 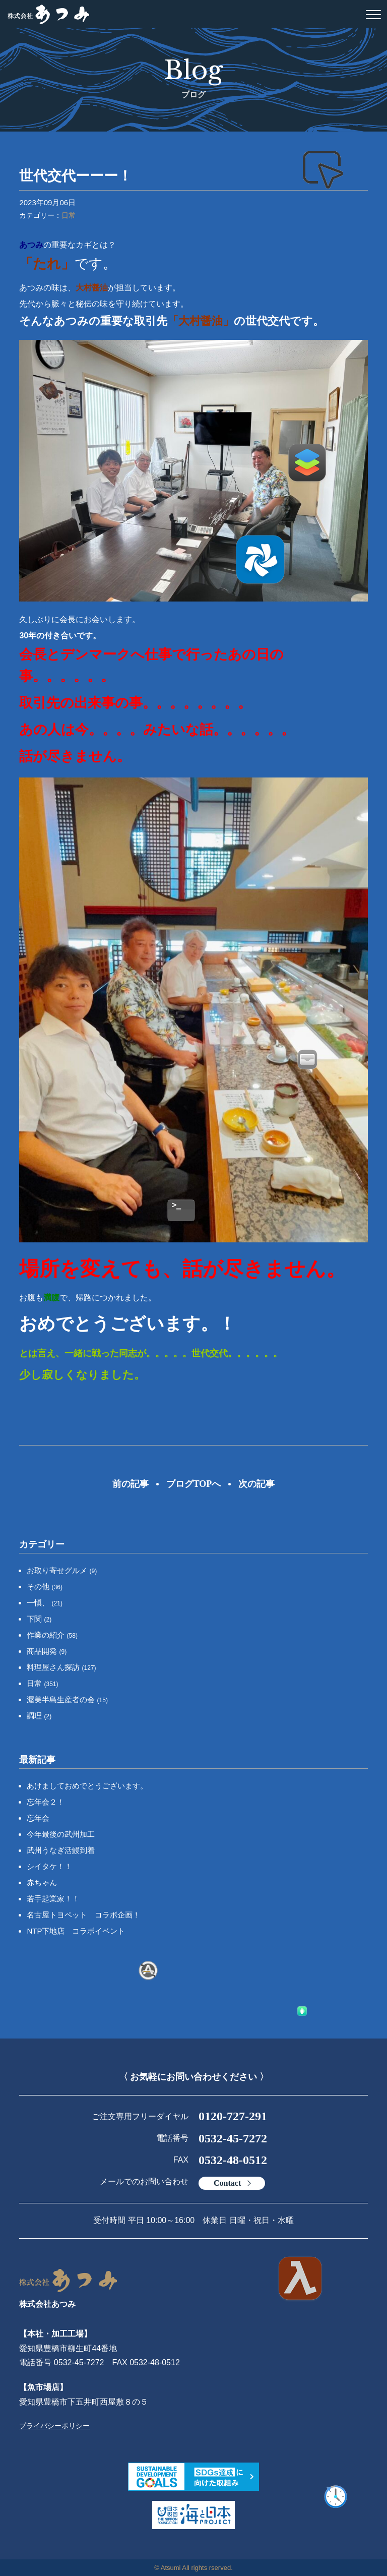 I want to click on open apple wallet app, so click(x=307, y=1059).